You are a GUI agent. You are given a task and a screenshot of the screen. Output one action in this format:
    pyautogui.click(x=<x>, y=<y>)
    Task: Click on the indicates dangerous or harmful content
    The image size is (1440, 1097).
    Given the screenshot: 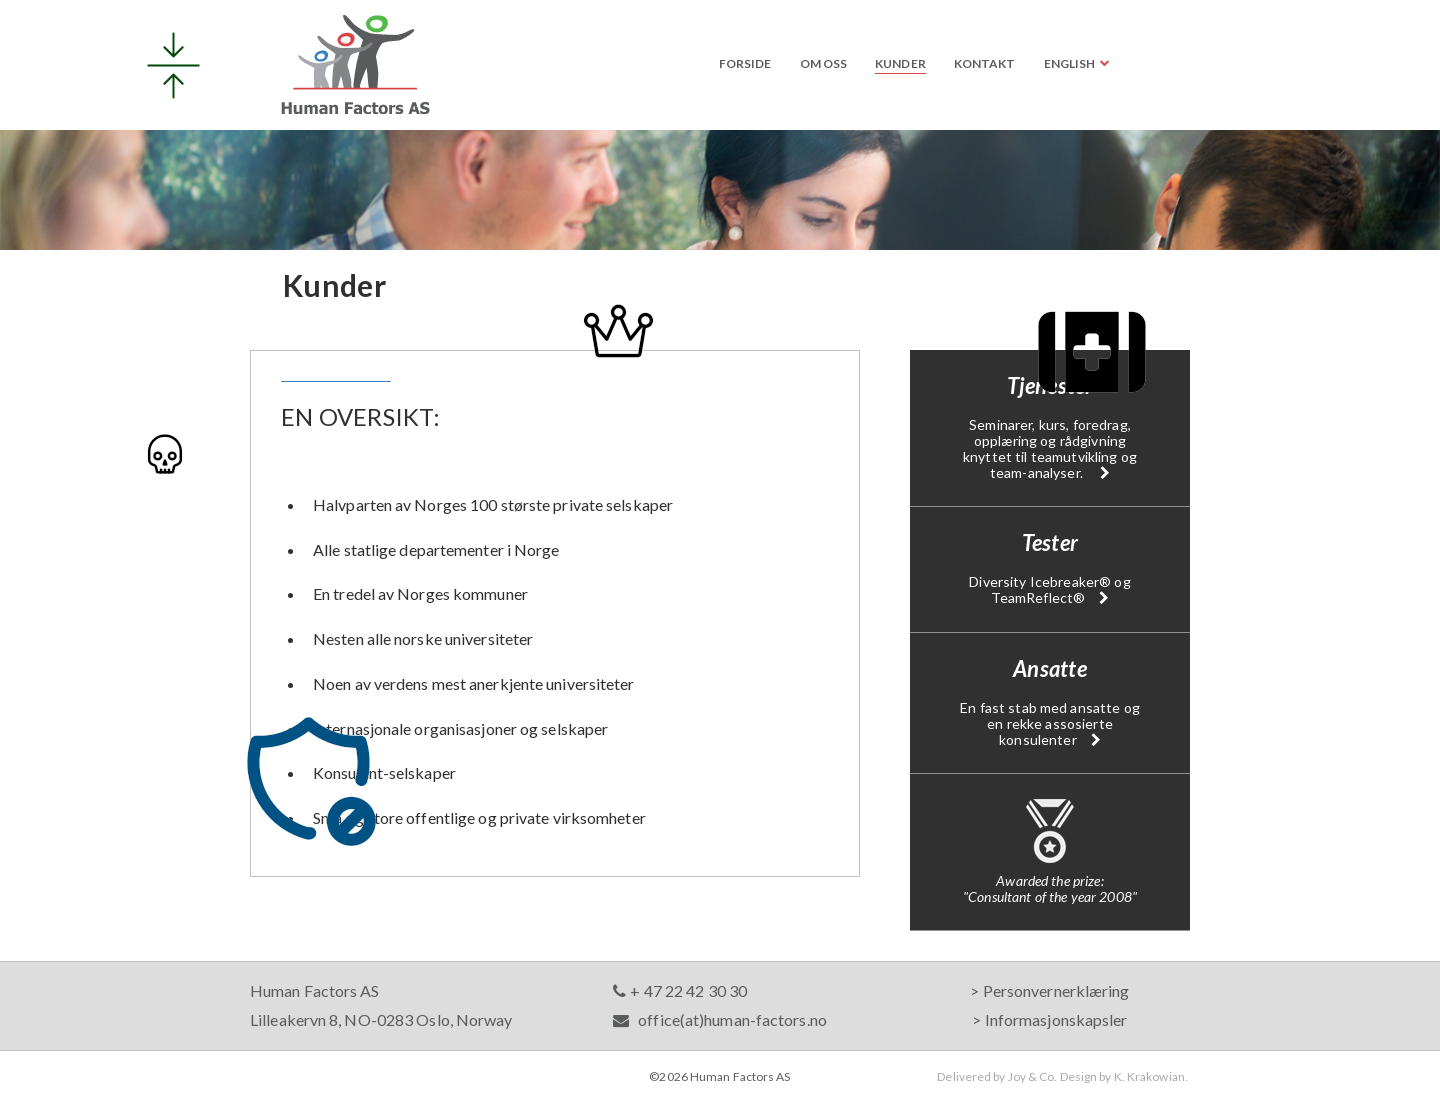 What is the action you would take?
    pyautogui.click(x=165, y=454)
    